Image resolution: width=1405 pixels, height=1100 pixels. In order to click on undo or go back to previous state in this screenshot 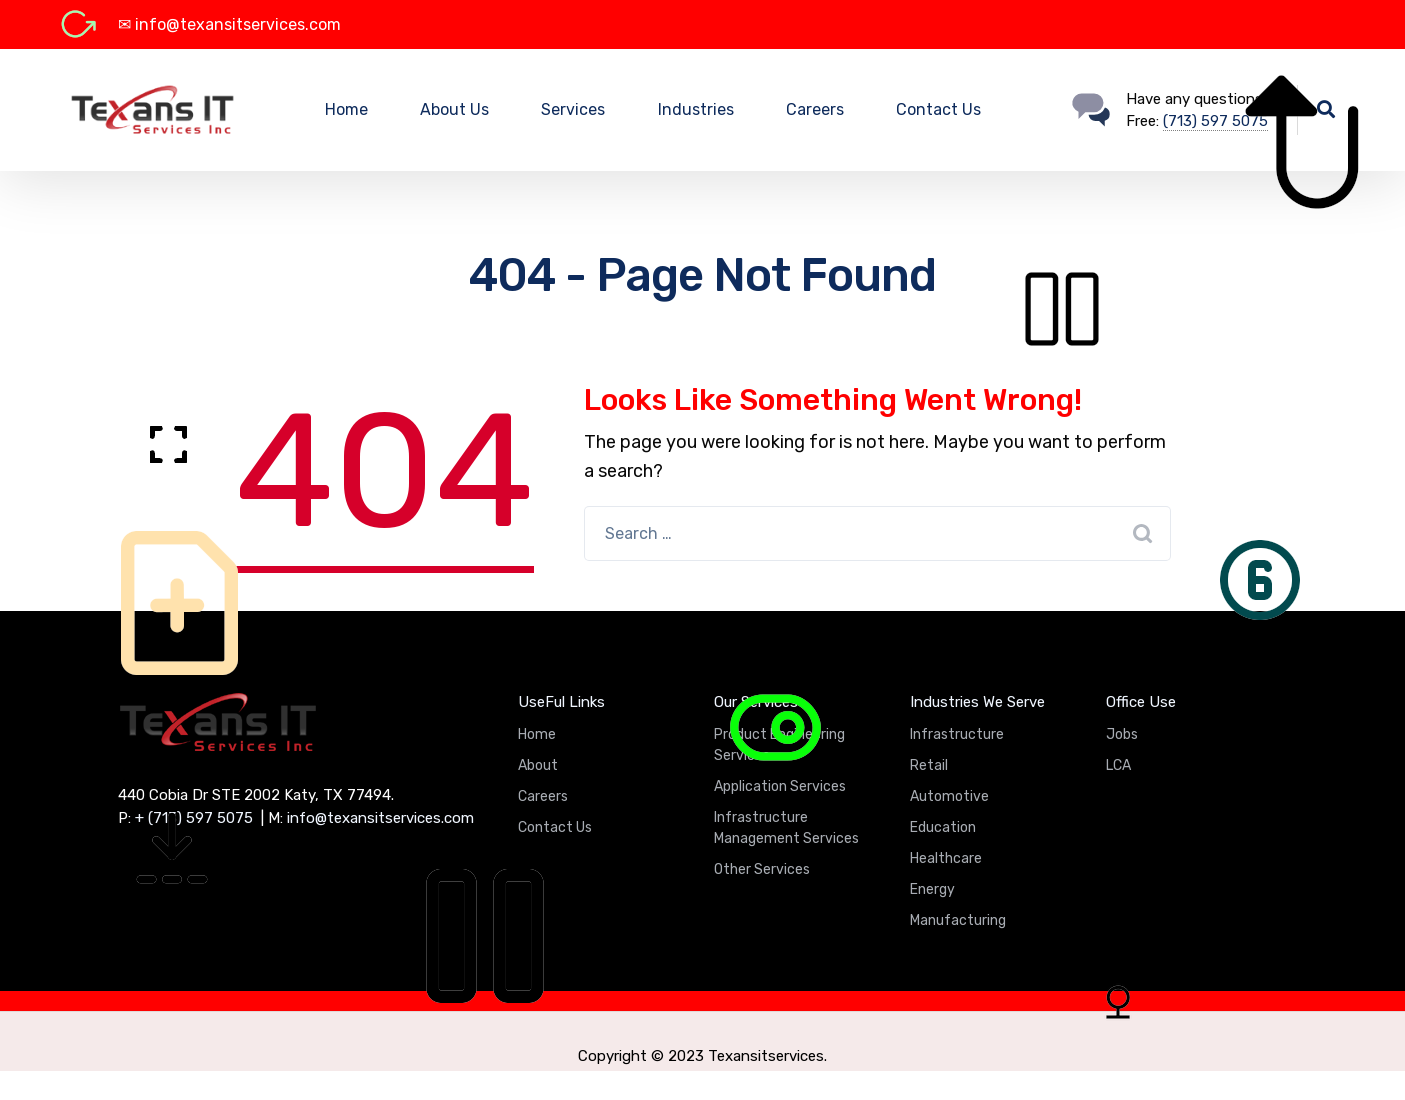, I will do `click(1307, 142)`.